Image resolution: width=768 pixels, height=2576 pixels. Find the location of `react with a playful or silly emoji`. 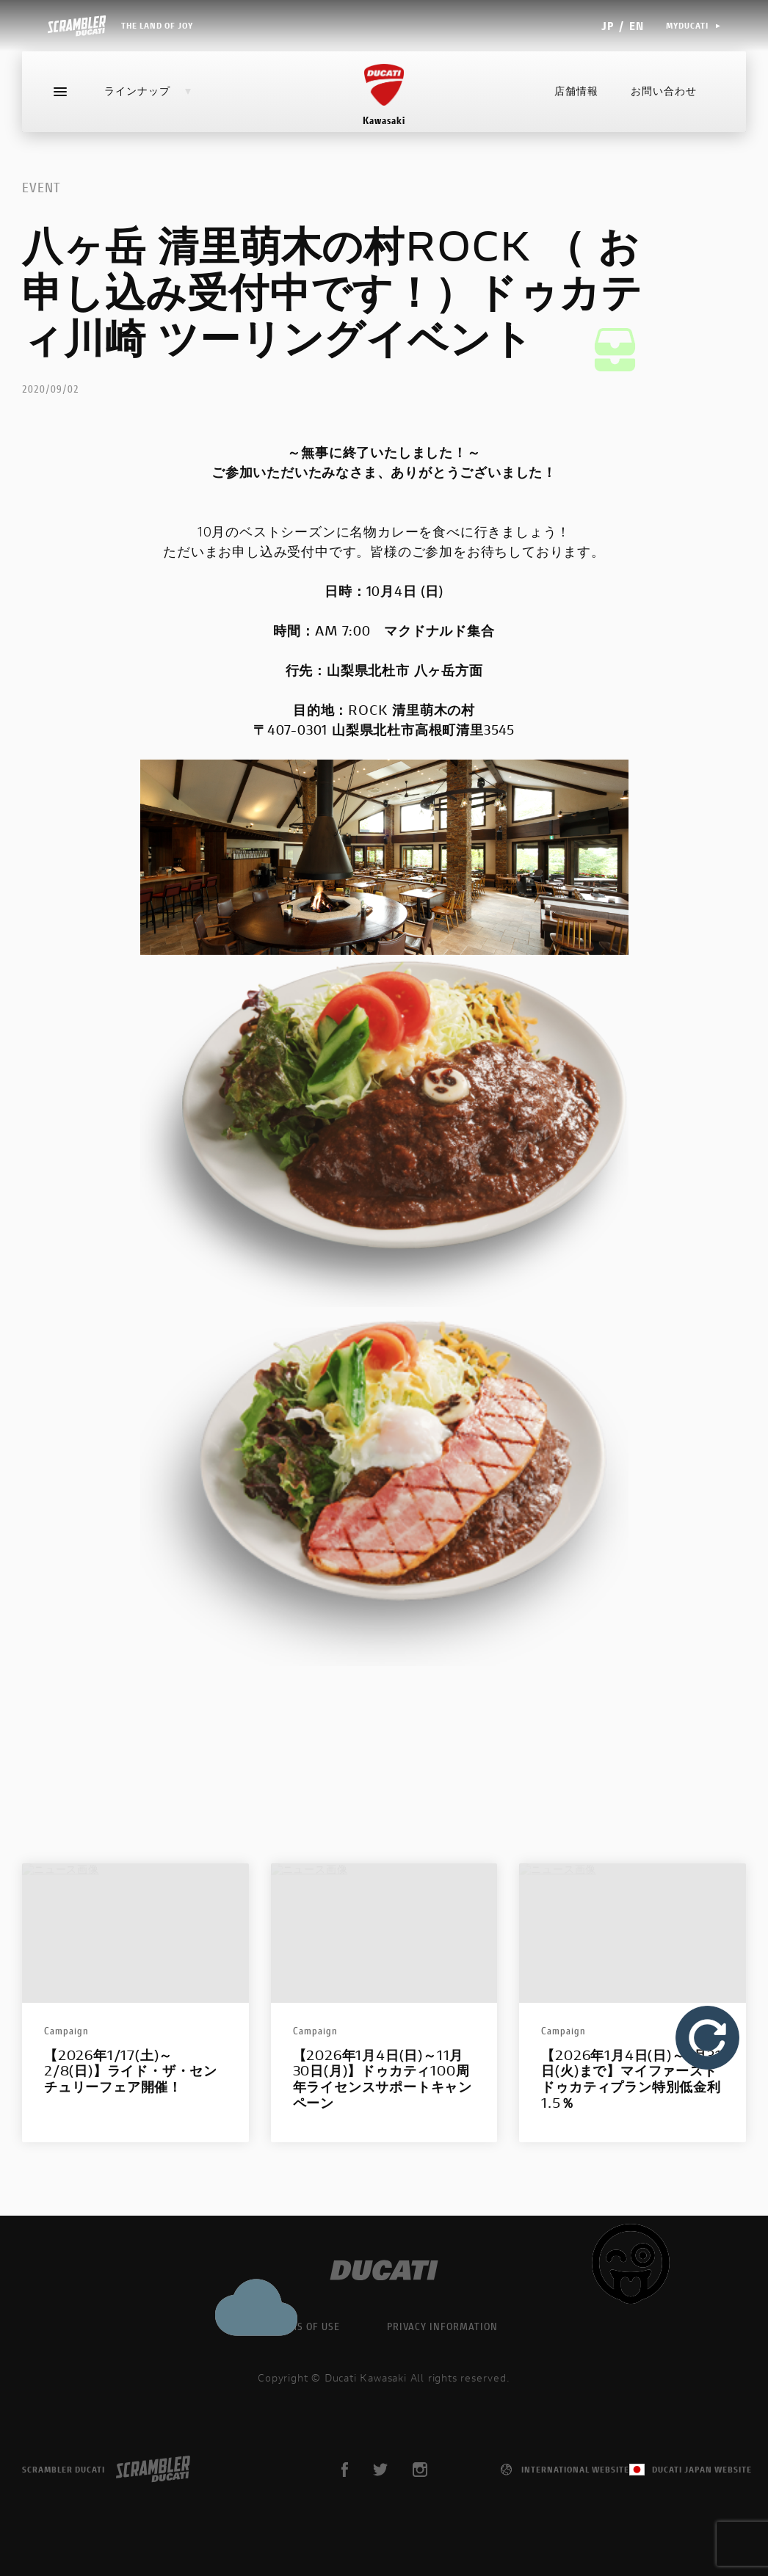

react with a playful or silly emoji is located at coordinates (631, 2263).